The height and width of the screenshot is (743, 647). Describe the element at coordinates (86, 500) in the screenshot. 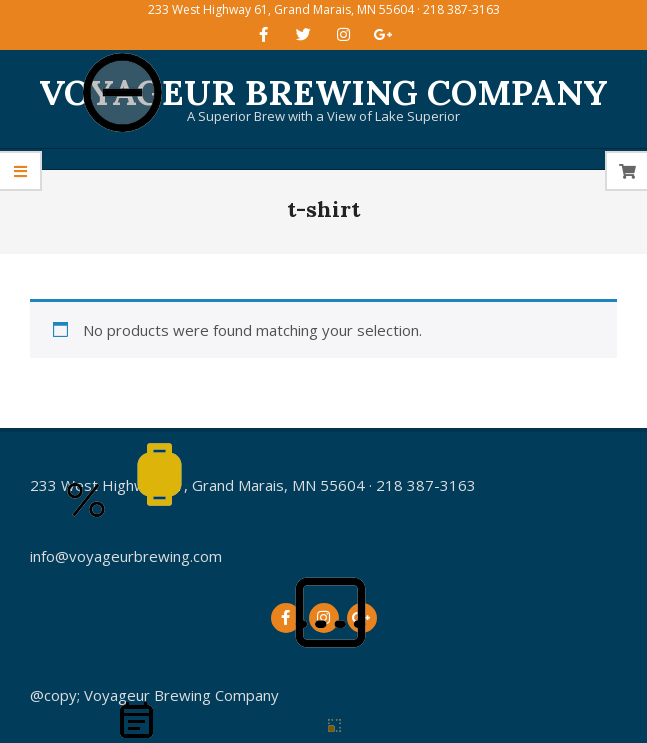

I see `view or apply a percentage value` at that location.